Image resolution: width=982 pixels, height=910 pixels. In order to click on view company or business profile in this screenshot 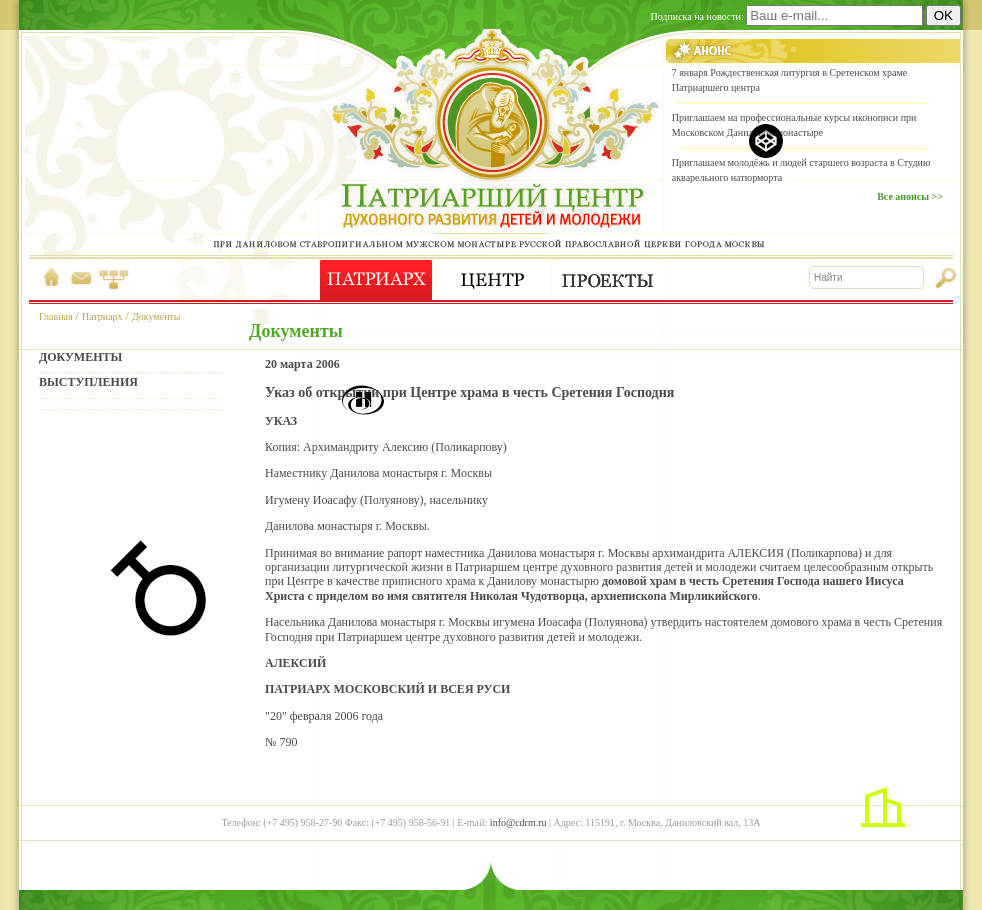, I will do `click(883, 809)`.